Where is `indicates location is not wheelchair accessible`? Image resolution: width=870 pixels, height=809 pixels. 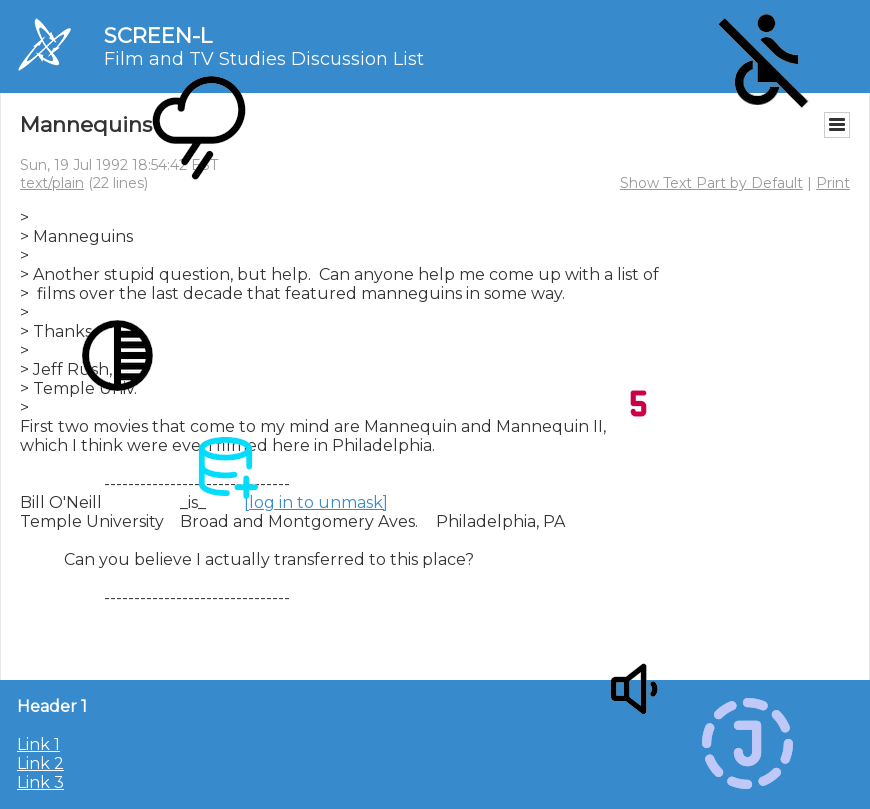
indicates location is not wheelchair accessible is located at coordinates (766, 59).